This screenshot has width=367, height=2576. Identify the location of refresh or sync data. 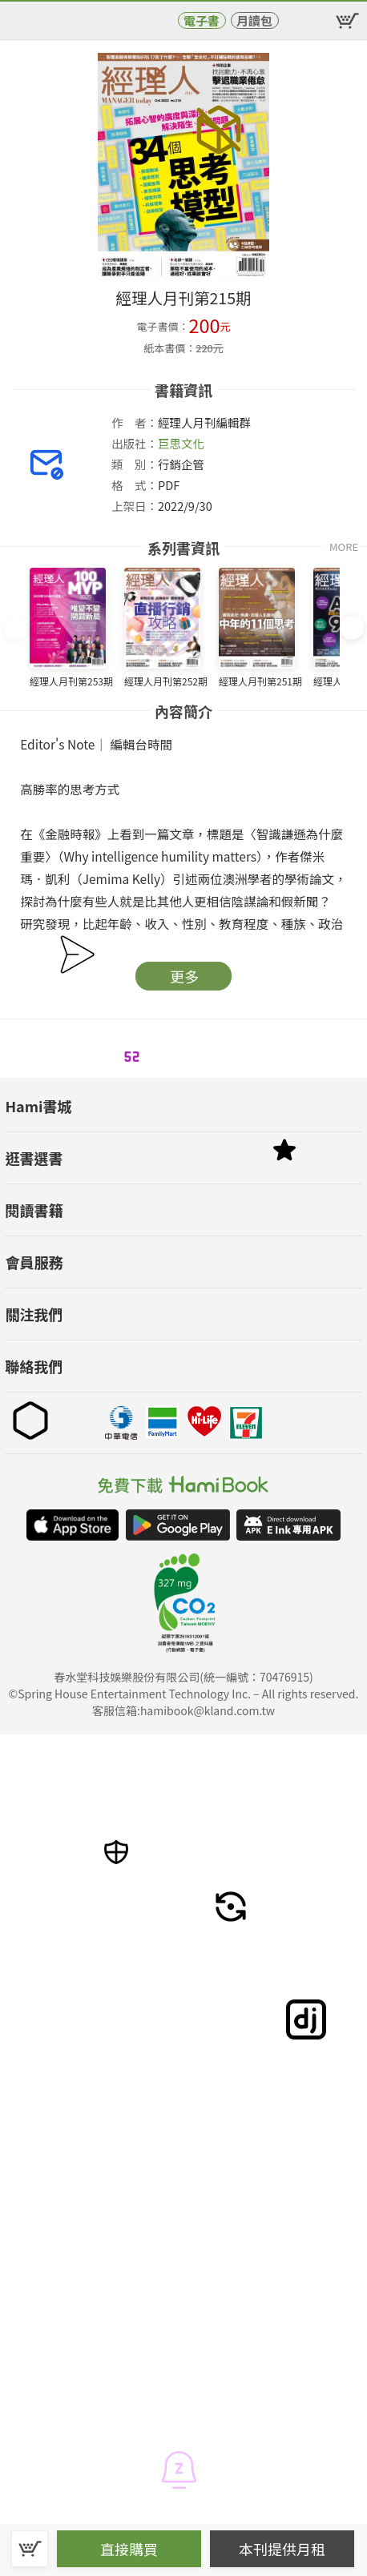
(231, 1907).